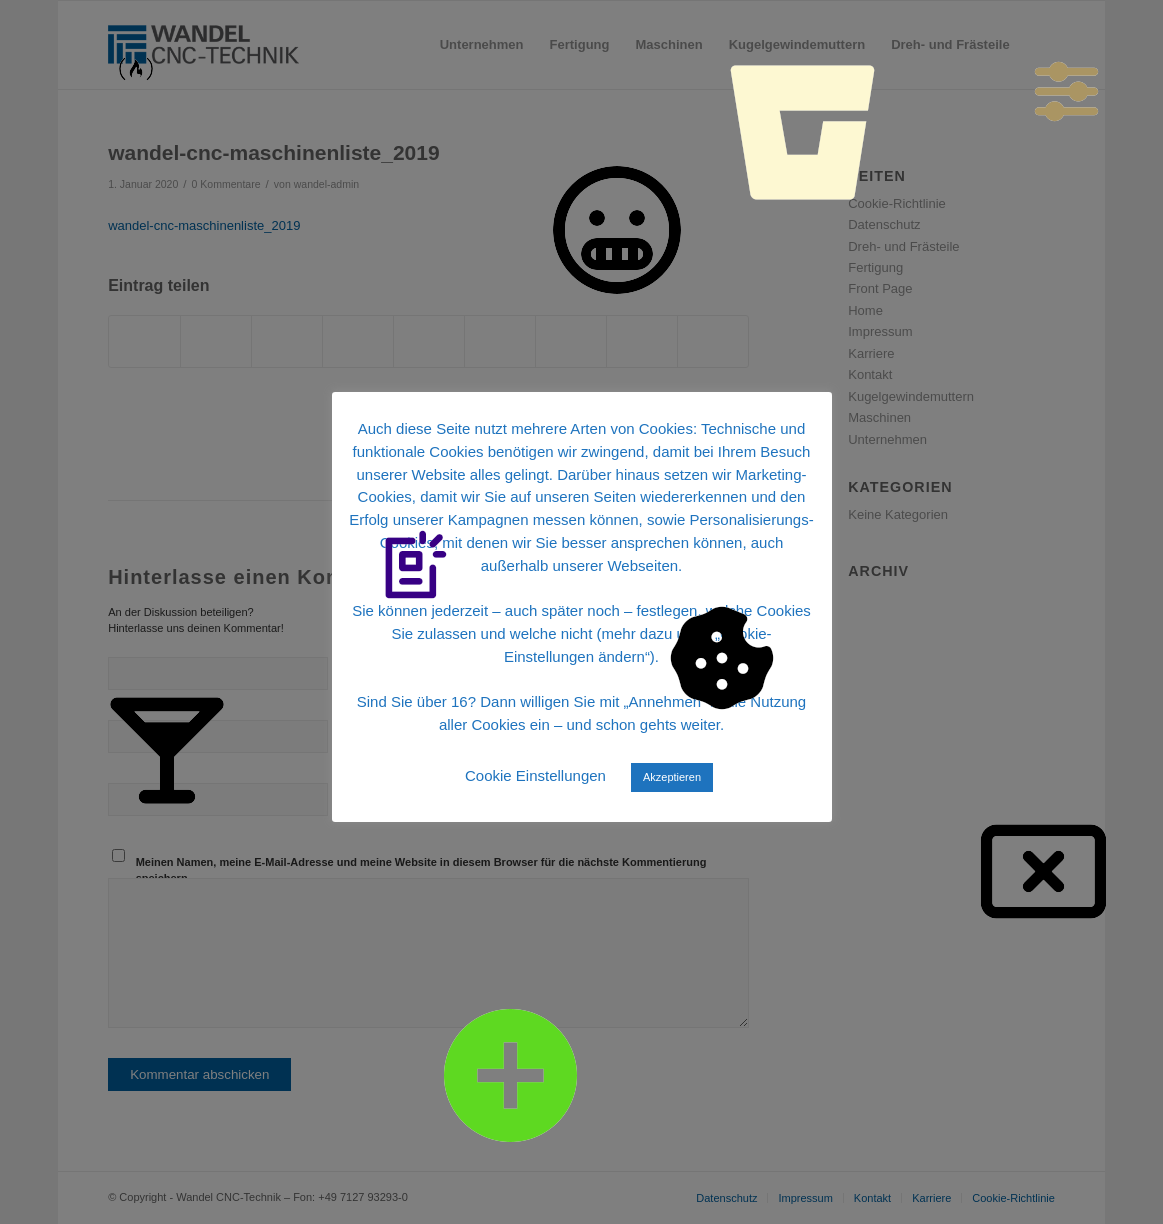 The width and height of the screenshot is (1163, 1224). Describe the element at coordinates (167, 747) in the screenshot. I see `browse cocktail or drink recipes` at that location.